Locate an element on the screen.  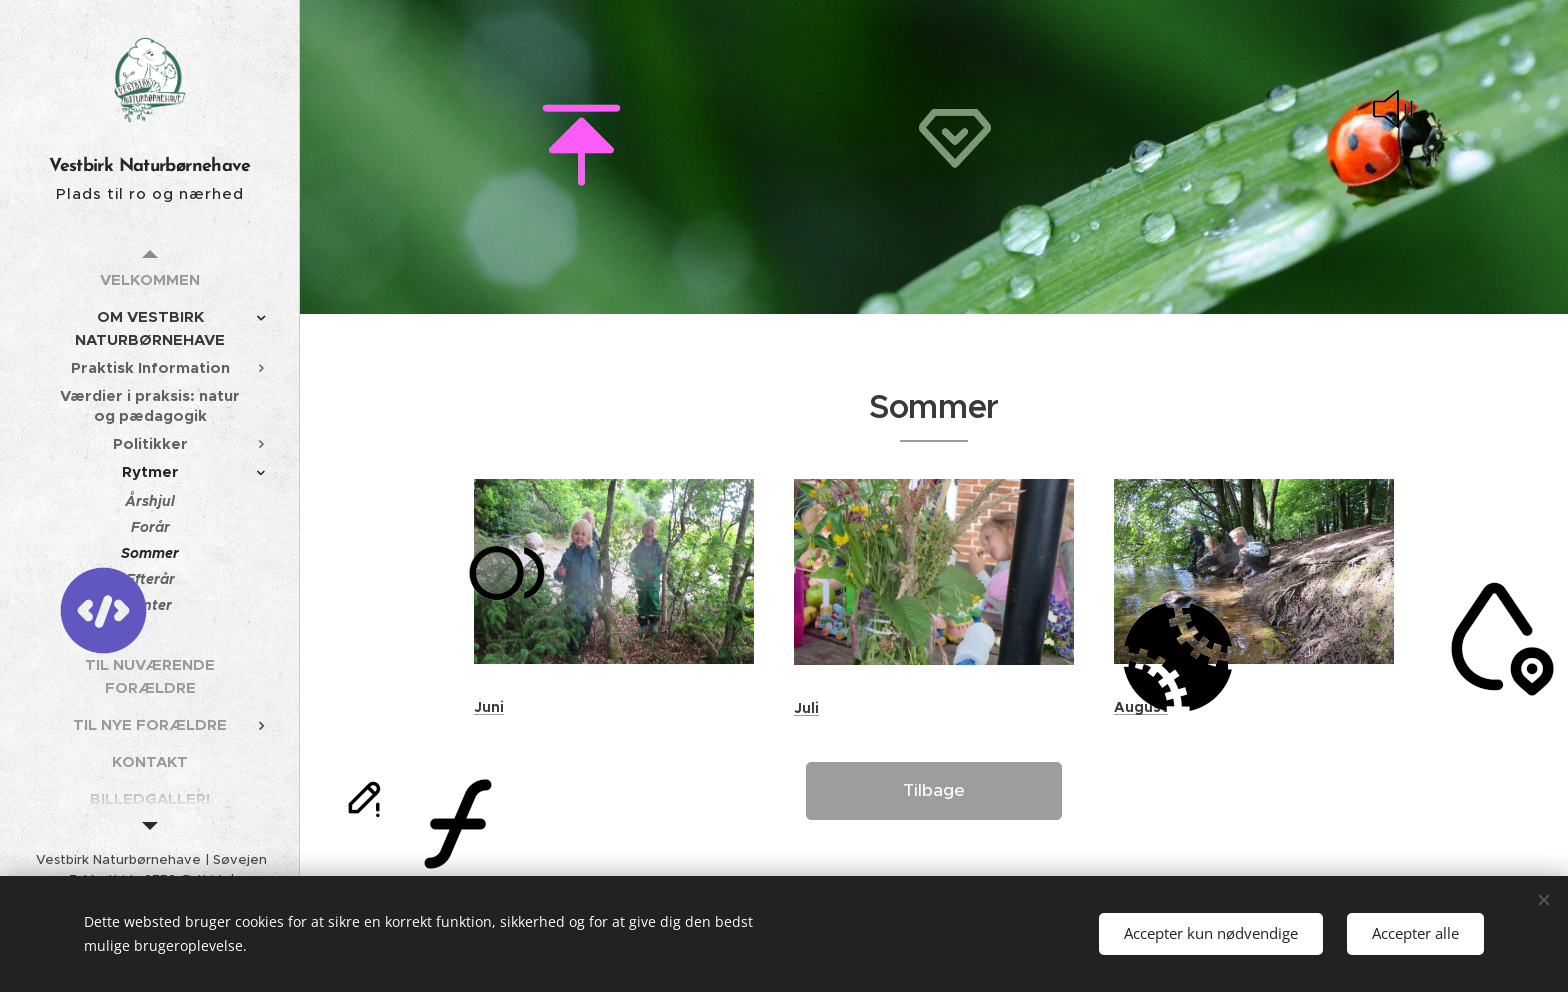
view water source location is located at coordinates (1494, 636).